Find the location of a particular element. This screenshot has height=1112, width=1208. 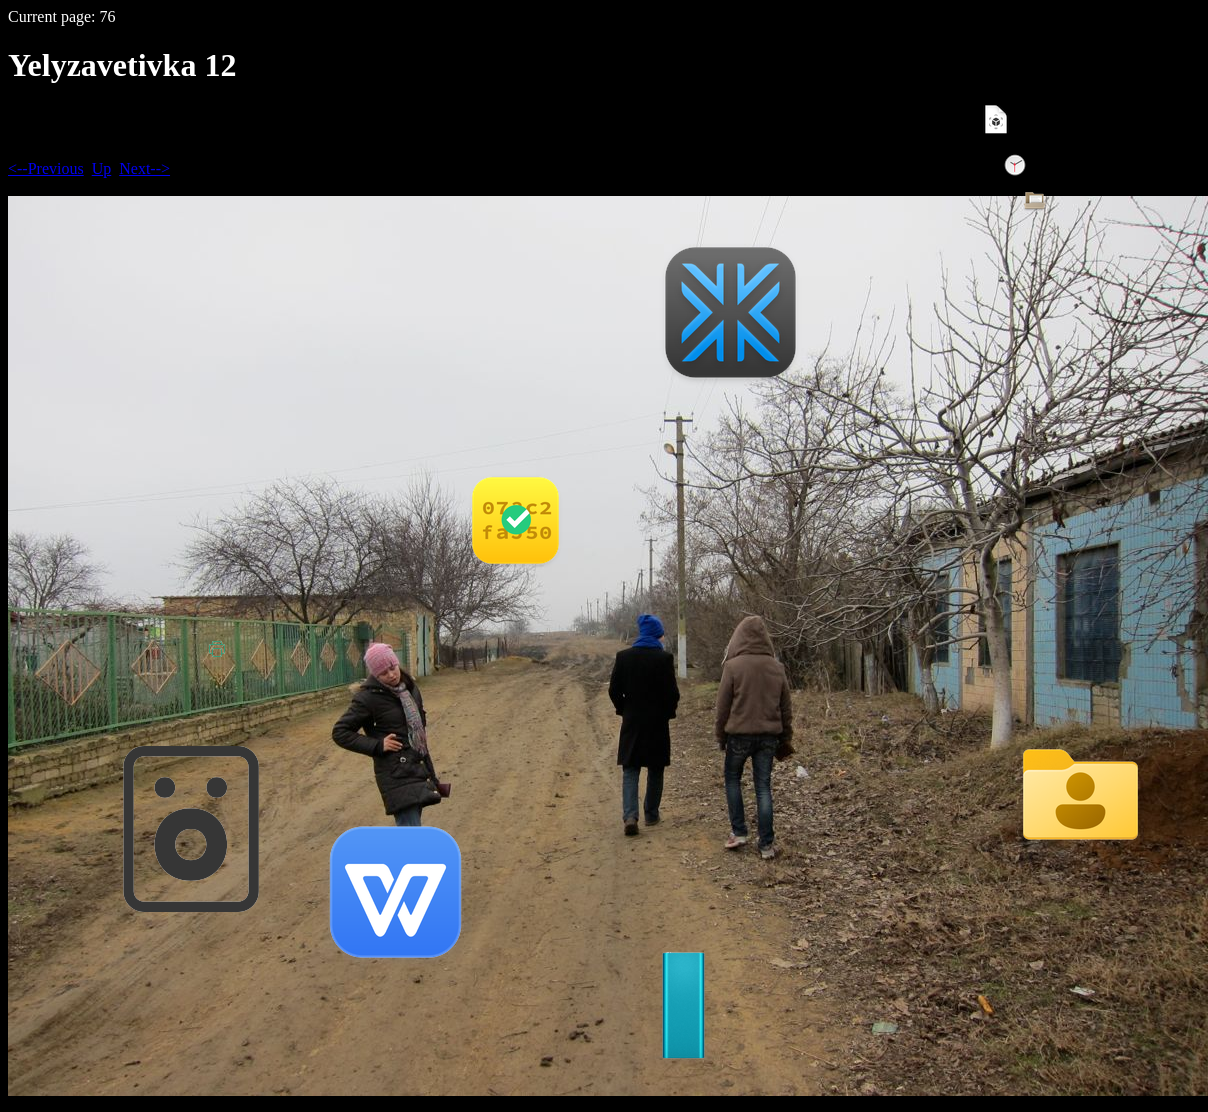

iPod nano device connected is located at coordinates (683, 1007).